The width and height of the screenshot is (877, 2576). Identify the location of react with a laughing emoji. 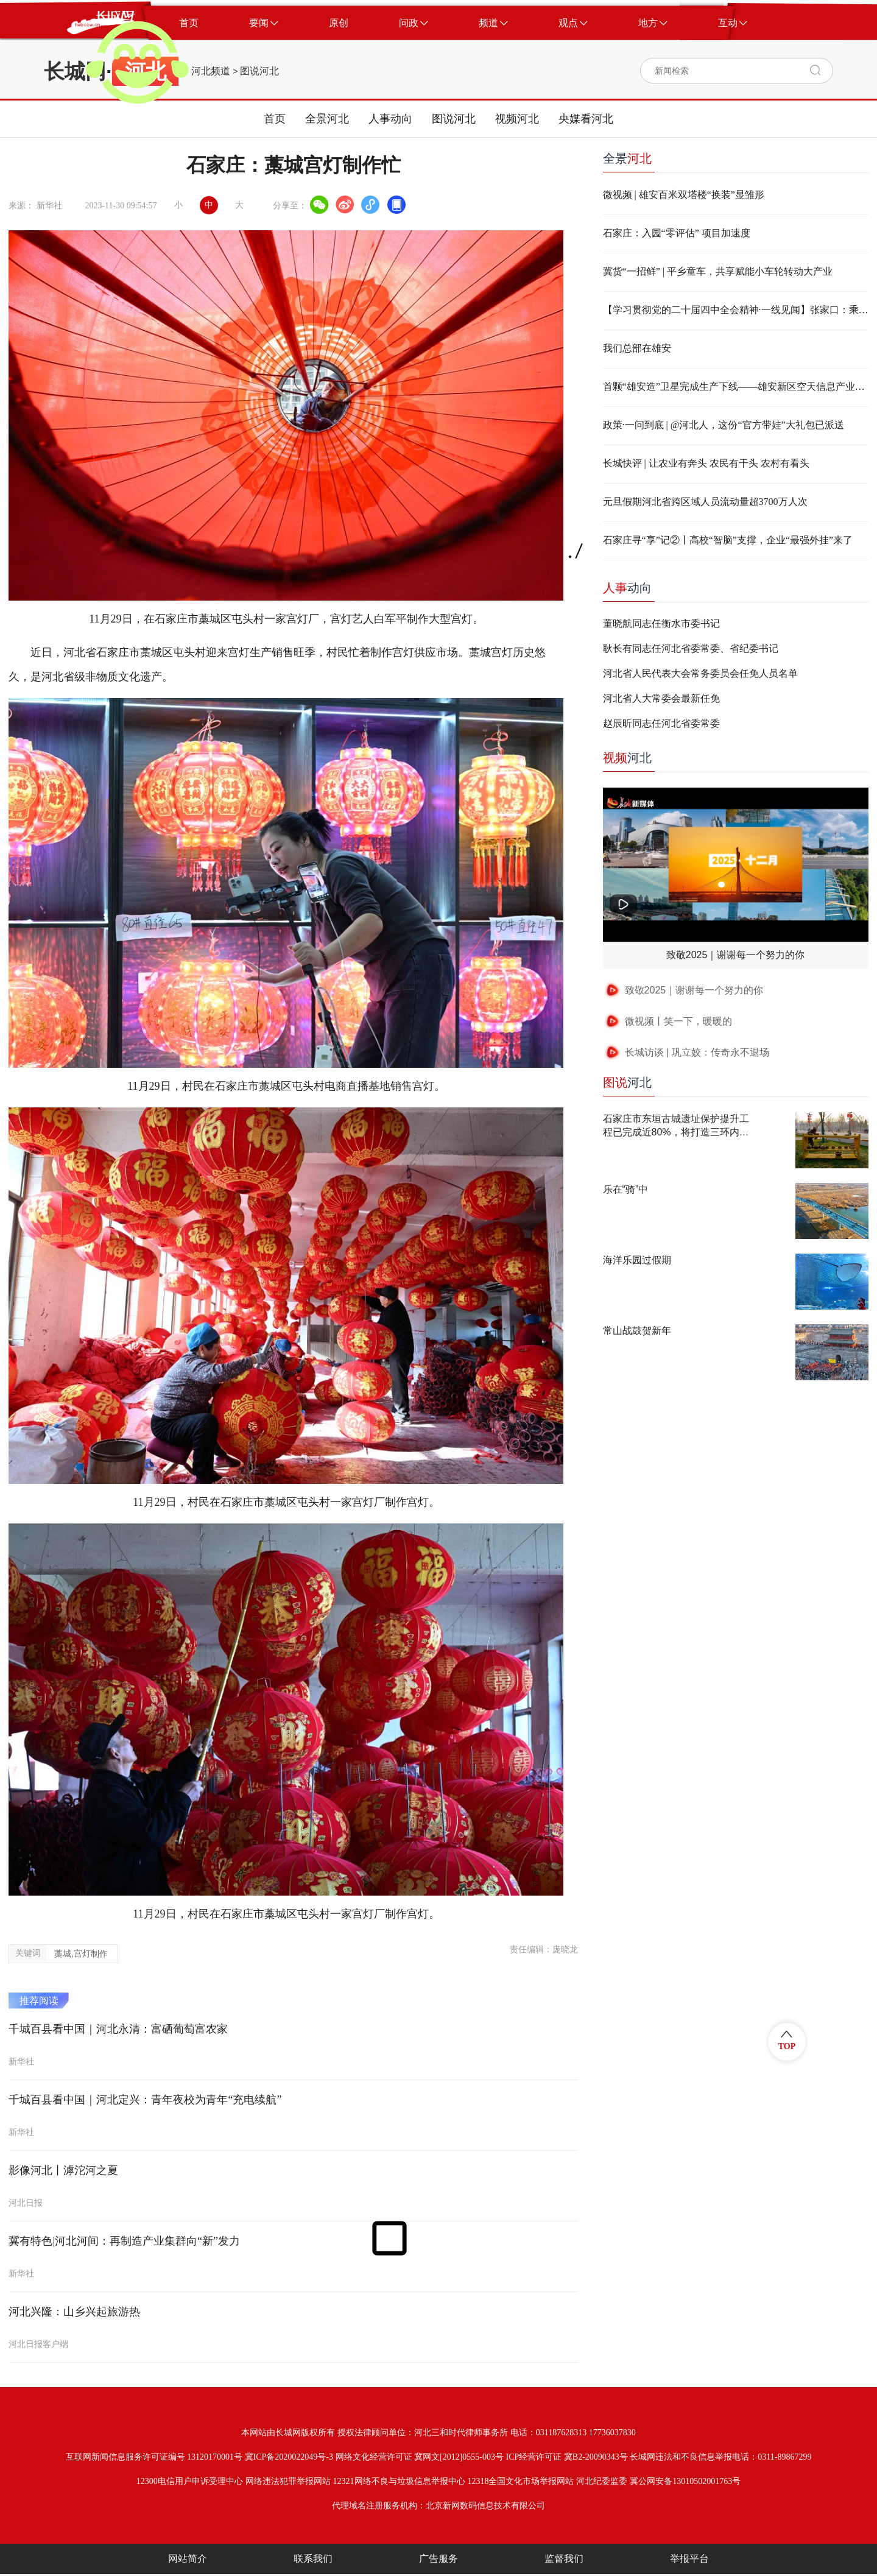
(137, 62).